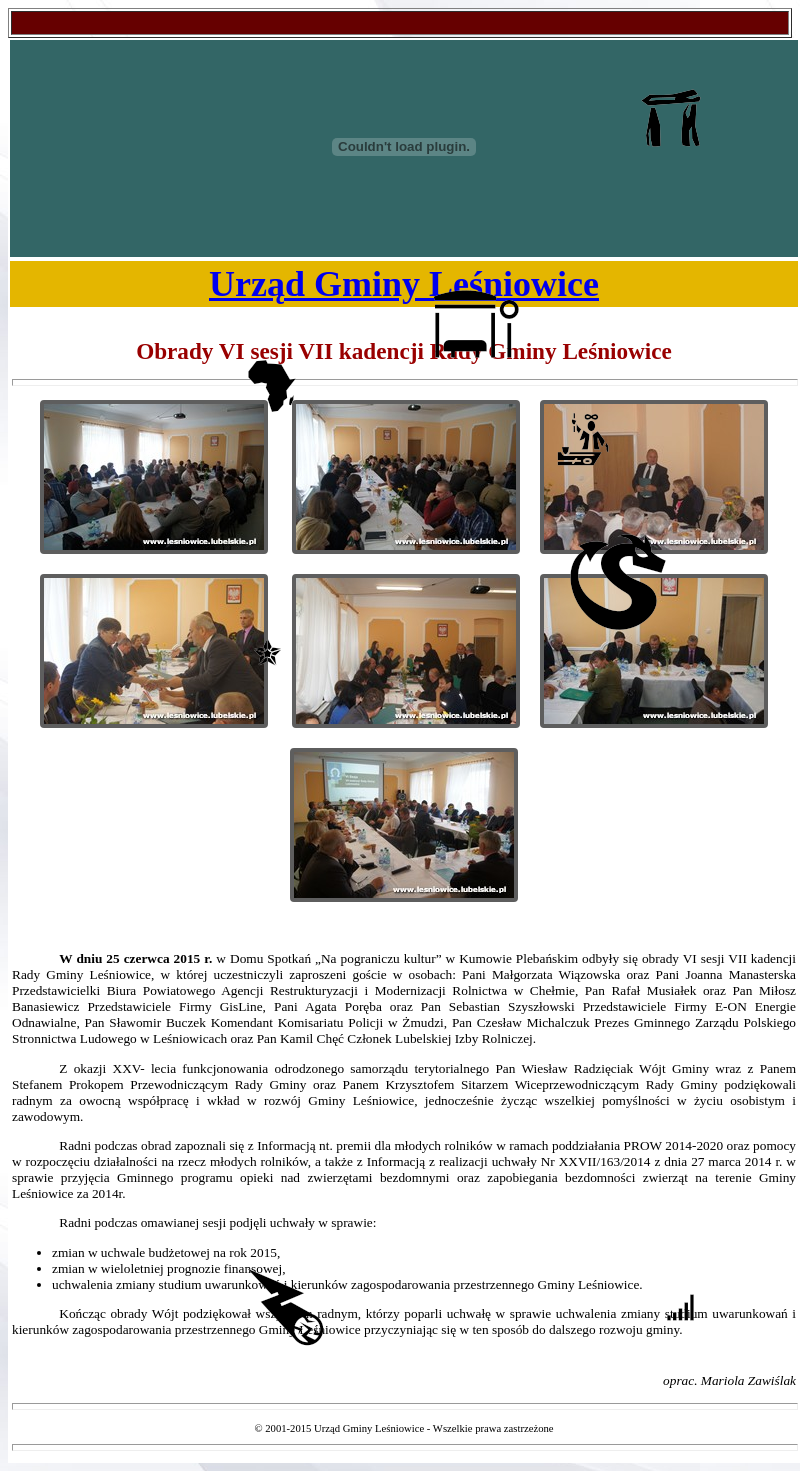 Image resolution: width=800 pixels, height=1471 pixels. Describe the element at coordinates (285, 1307) in the screenshot. I see `launch a lightning-fast attack or special move` at that location.